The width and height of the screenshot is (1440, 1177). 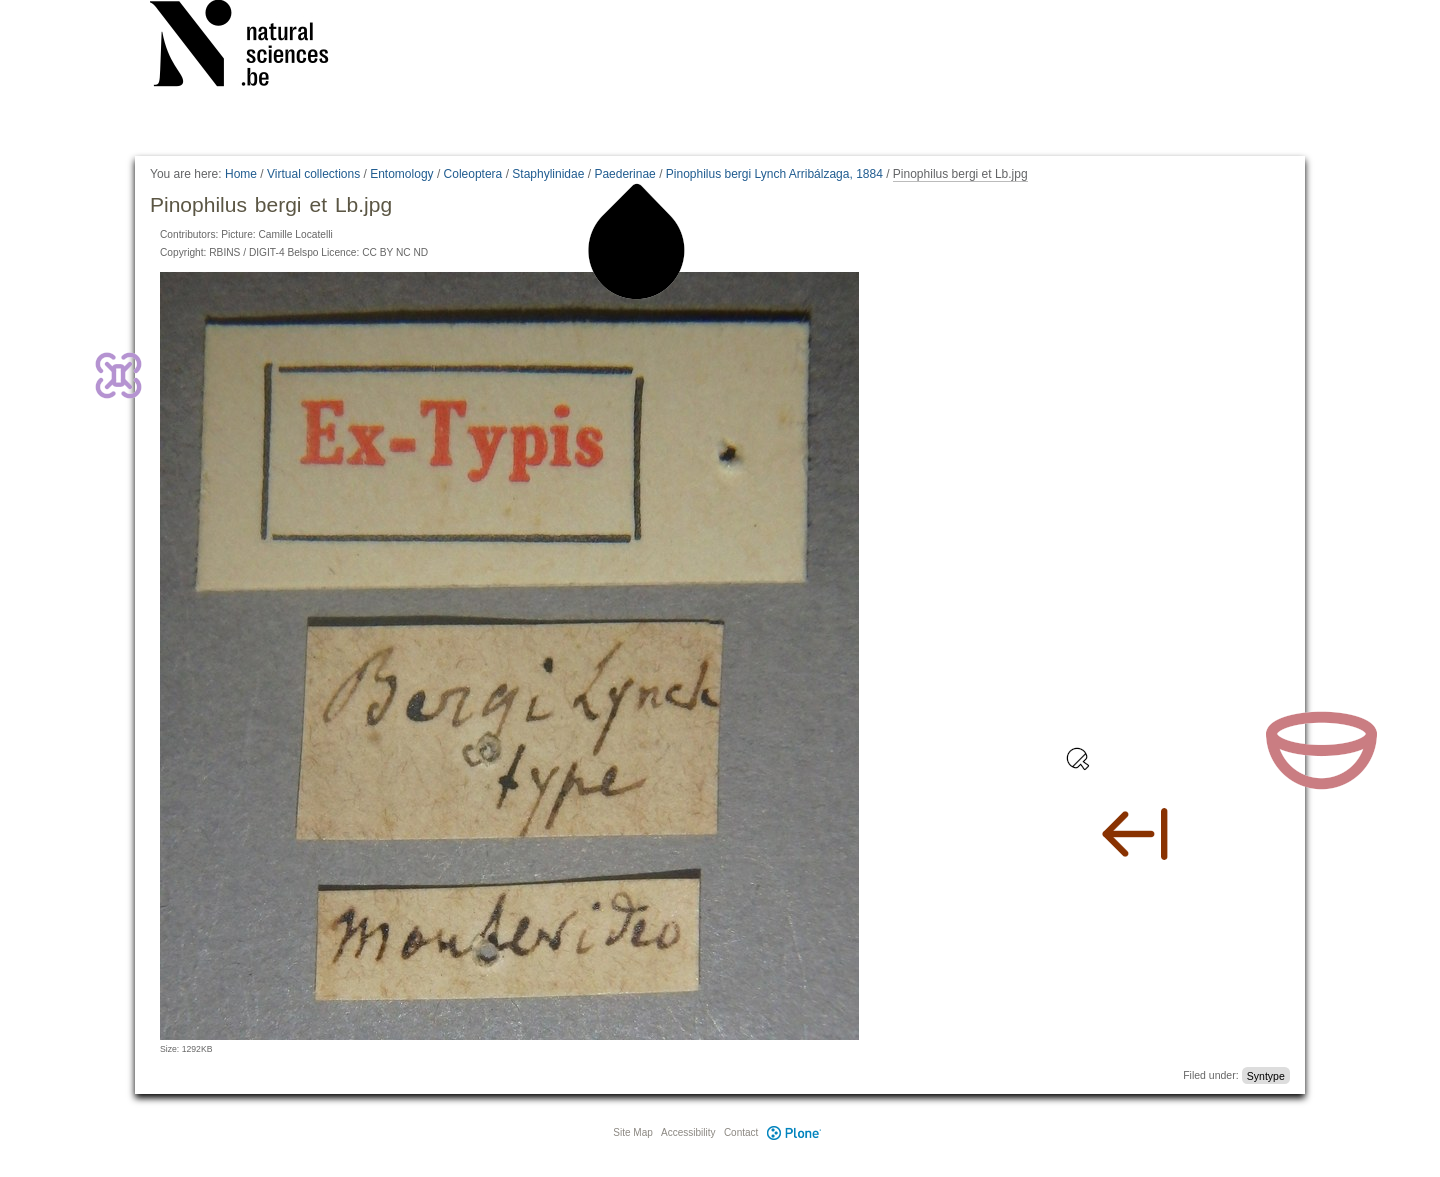 What do you see at coordinates (1321, 750) in the screenshot?
I see `switch to hemisphere or dome view` at bounding box center [1321, 750].